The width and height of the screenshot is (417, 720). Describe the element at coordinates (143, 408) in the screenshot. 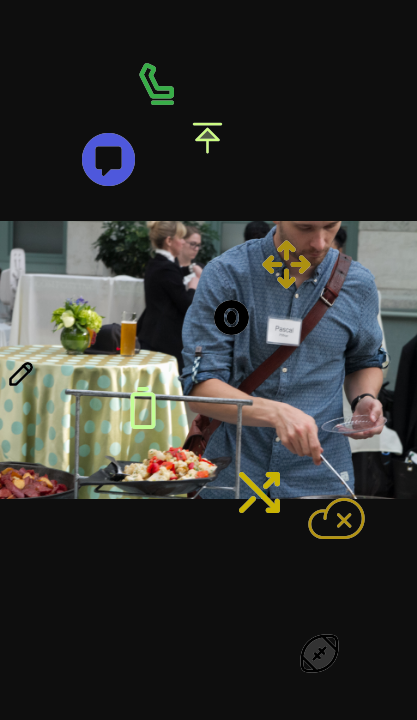

I see `indicates battery is empty or depleted` at that location.